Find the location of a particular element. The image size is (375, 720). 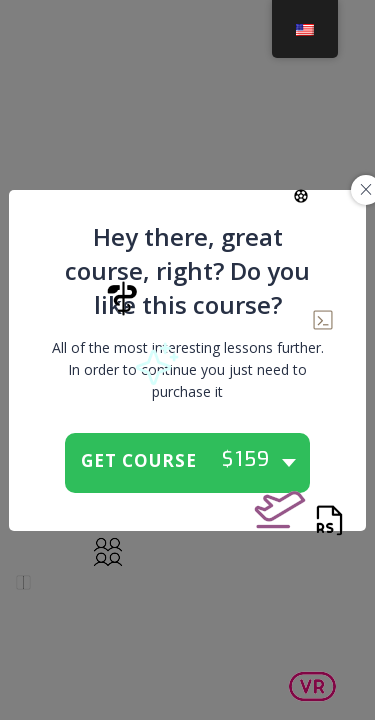

access medical or healthcare services is located at coordinates (123, 298).